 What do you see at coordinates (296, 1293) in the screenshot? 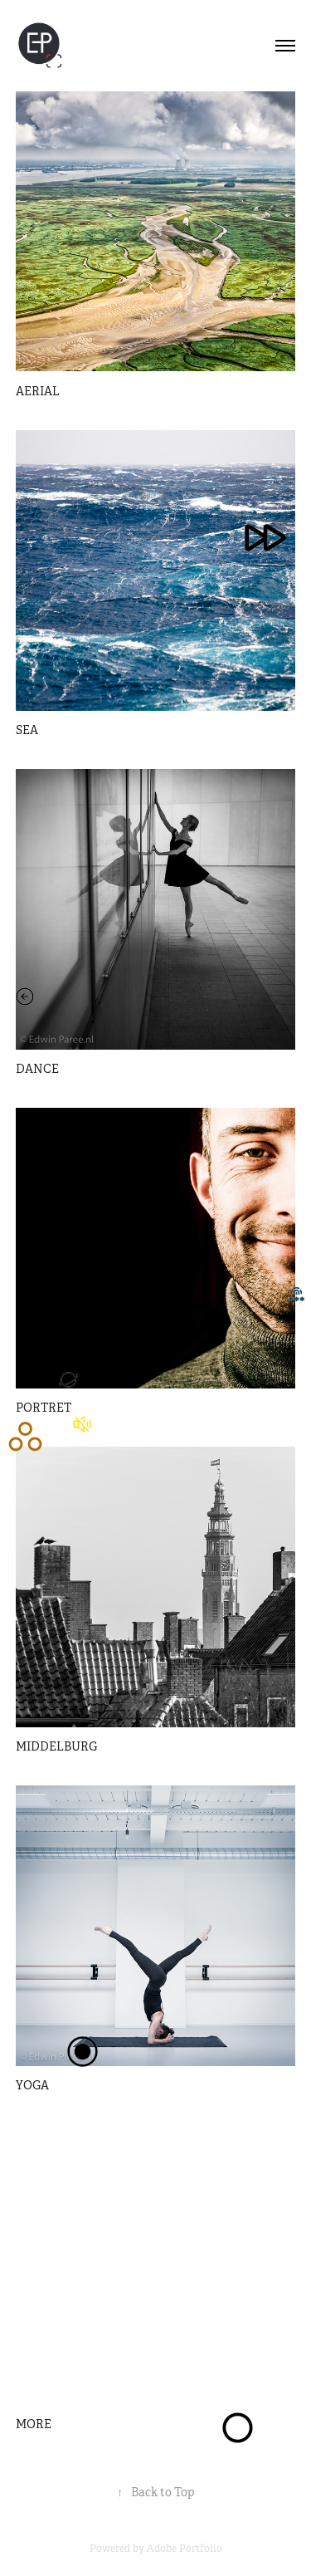
I see `enable fingerprint authentication` at bounding box center [296, 1293].